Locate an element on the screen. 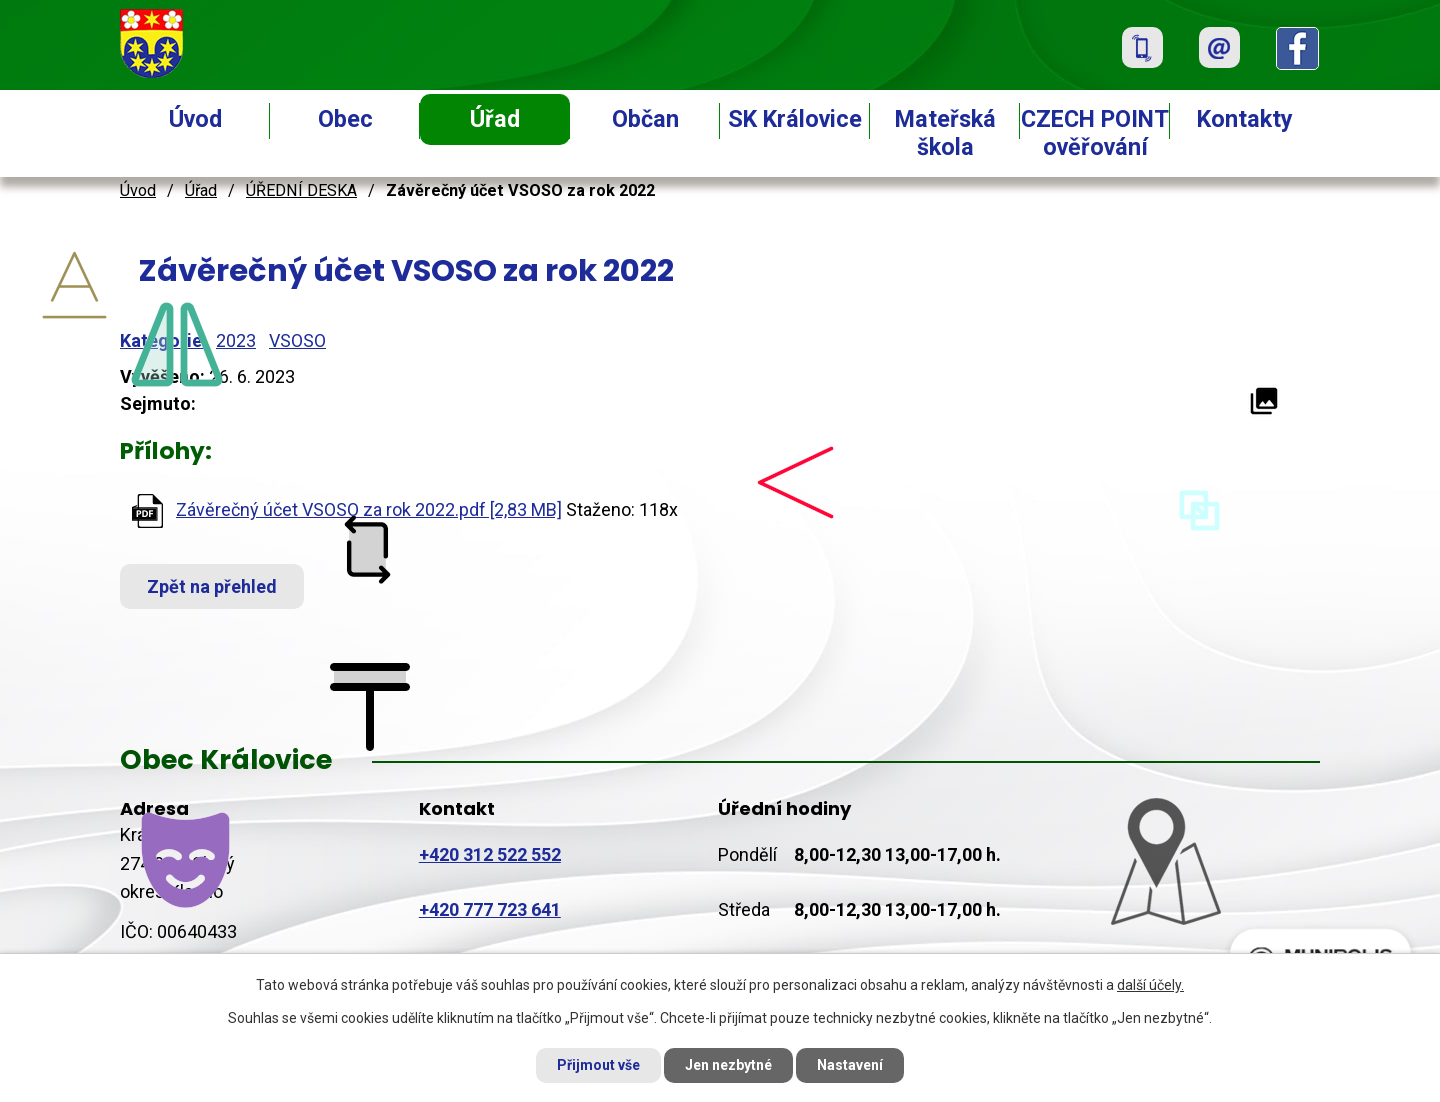 The width and height of the screenshot is (1440, 1102). apply underline formatting to text is located at coordinates (74, 286).